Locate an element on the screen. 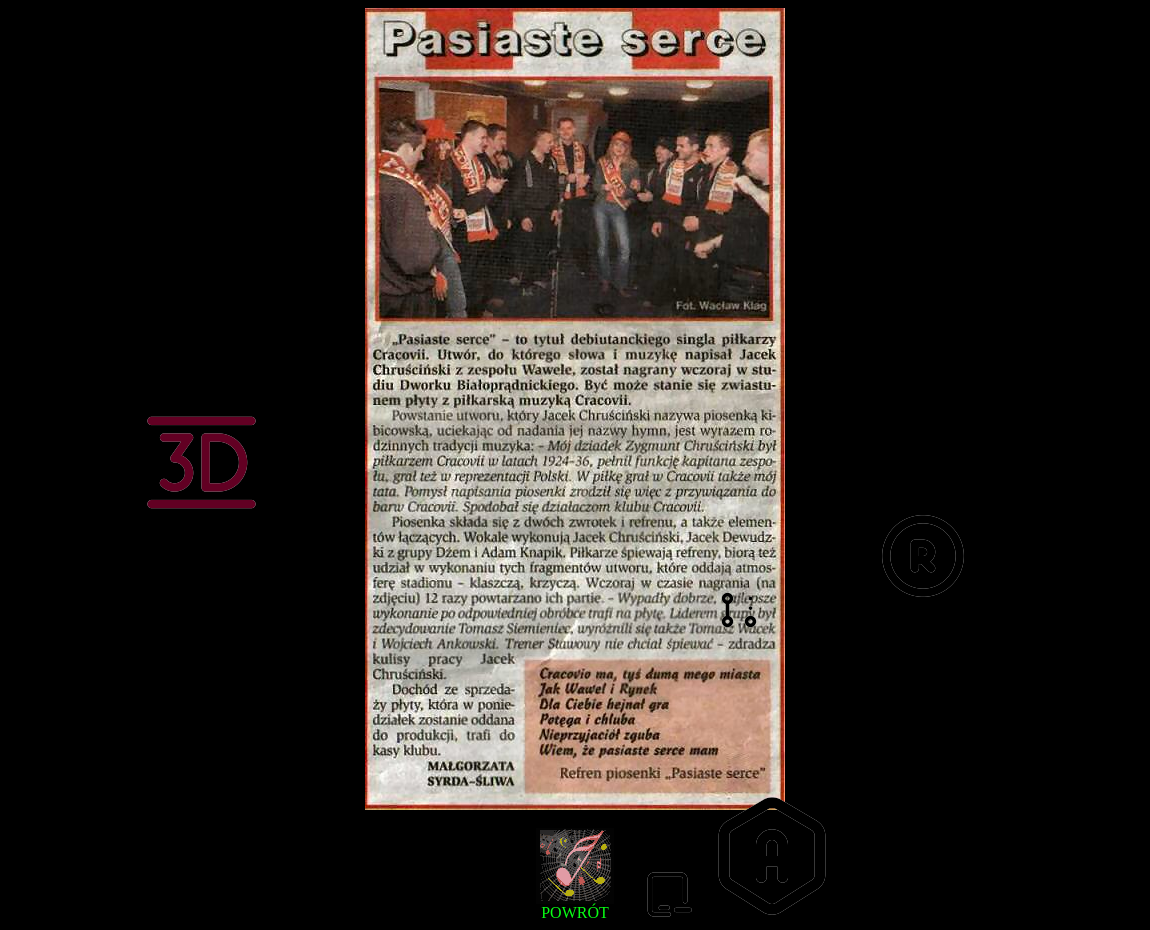 Image resolution: width=1150 pixels, height=930 pixels. indicates a registered trademark is located at coordinates (923, 556).